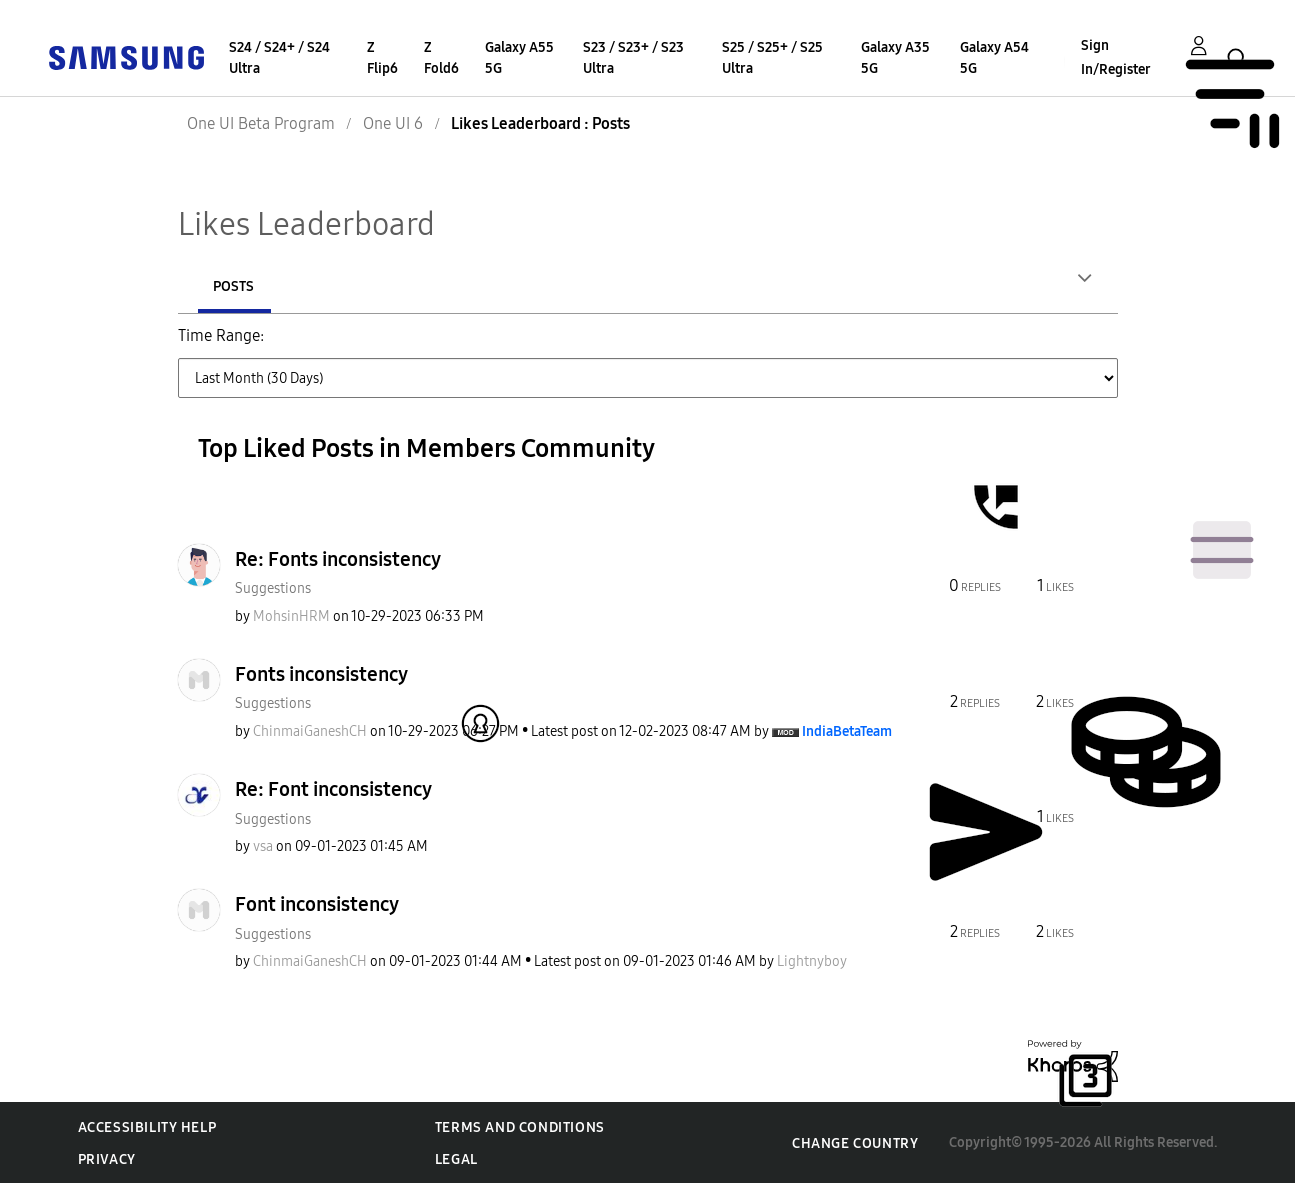 This screenshot has width=1295, height=1183. Describe the element at coordinates (1230, 94) in the screenshot. I see `pause active filter operation` at that location.